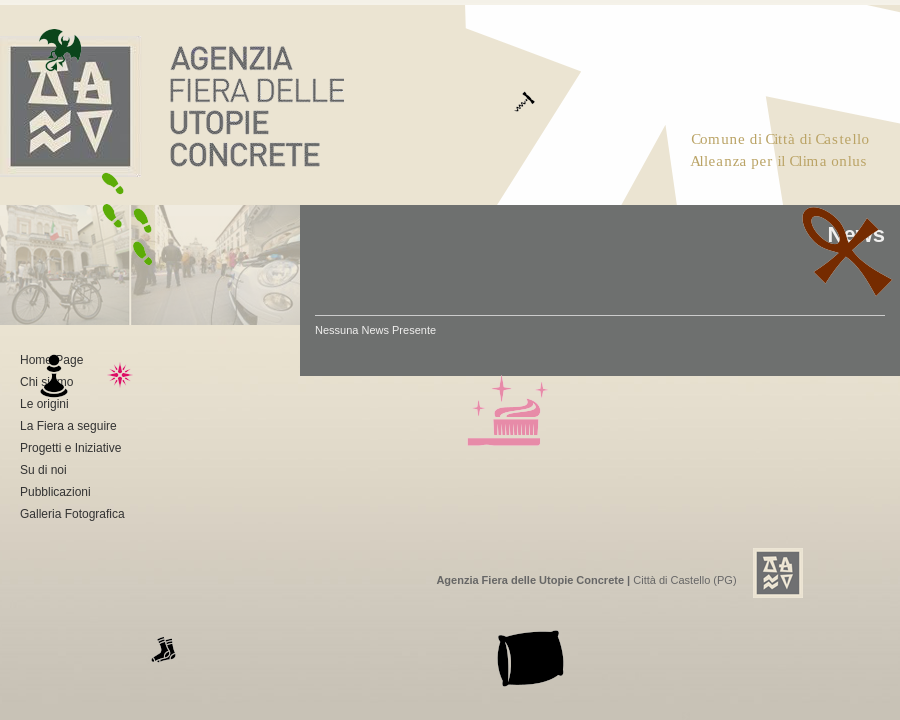  I want to click on indicates a hazard or danger zone in gameplay, so click(120, 375).